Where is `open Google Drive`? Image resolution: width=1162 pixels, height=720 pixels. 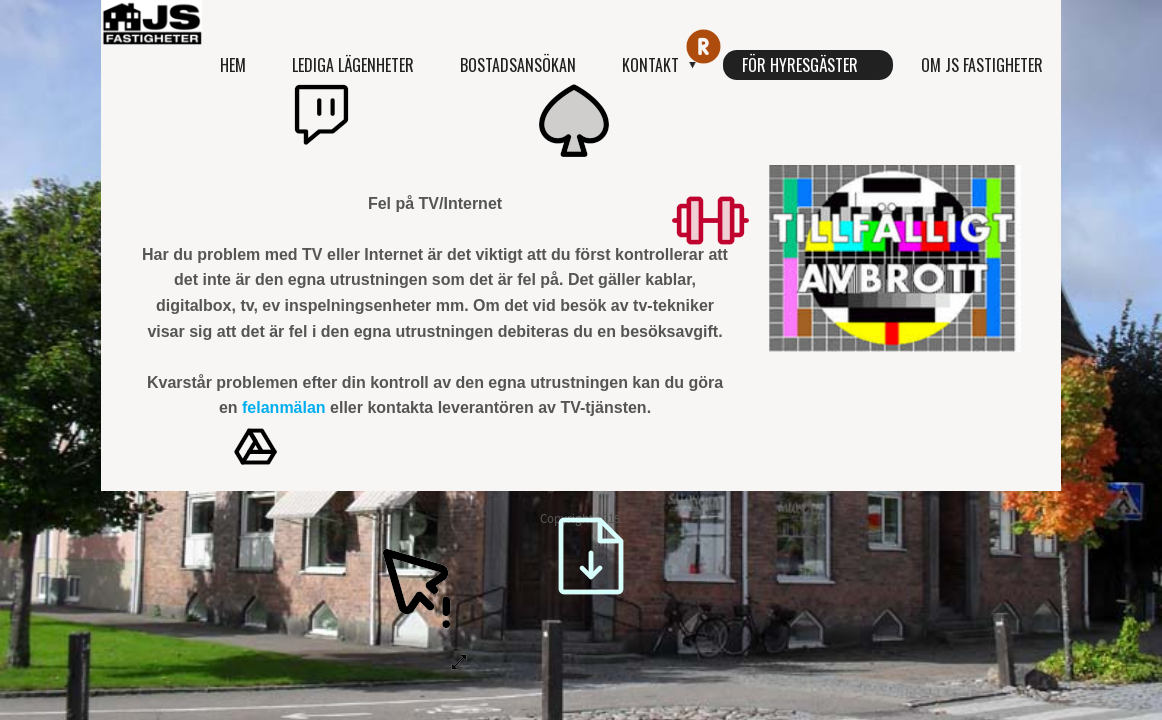
open Google Drive is located at coordinates (255, 445).